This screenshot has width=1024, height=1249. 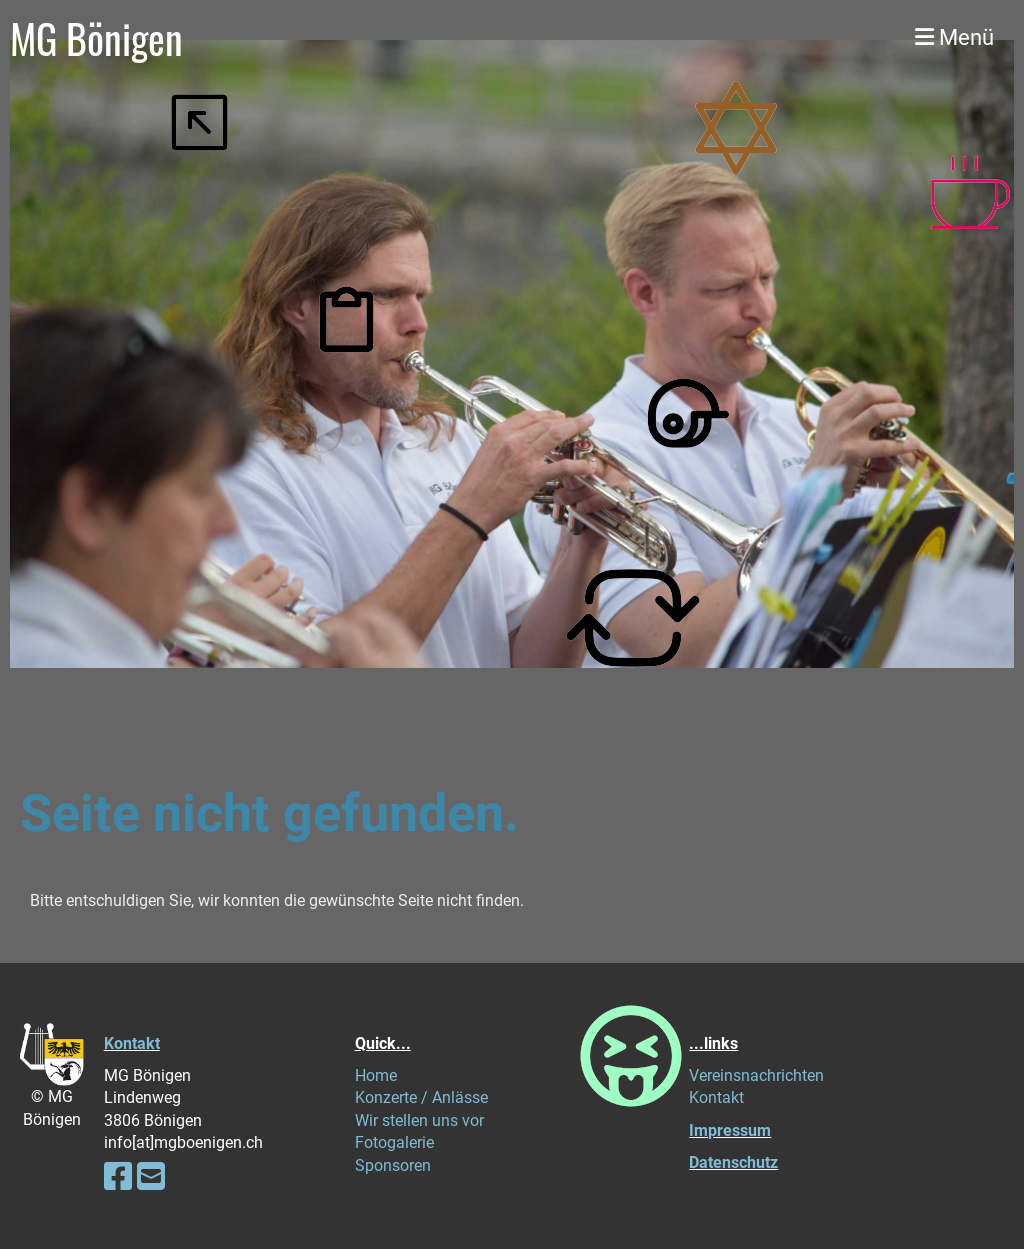 I want to click on find nearby coffee shops or cafes, so click(x=967, y=195).